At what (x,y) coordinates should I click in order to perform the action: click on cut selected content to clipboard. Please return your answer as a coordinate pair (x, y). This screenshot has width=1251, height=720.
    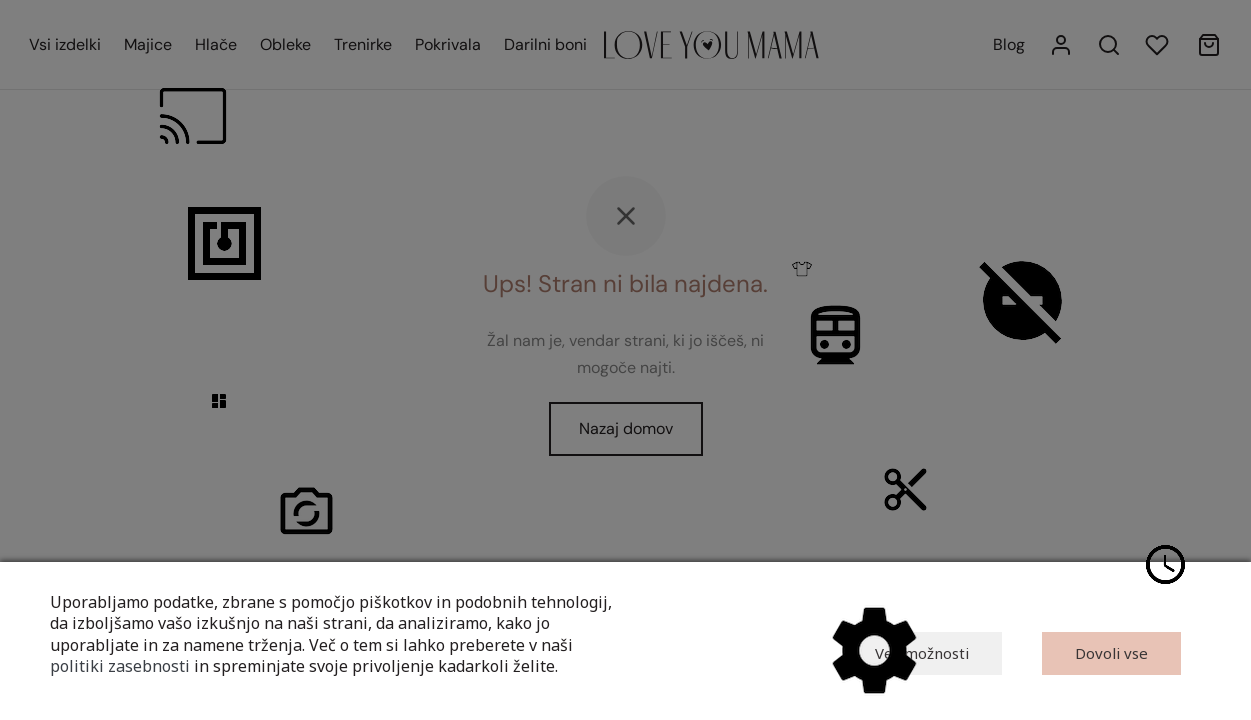
    Looking at the image, I should click on (905, 489).